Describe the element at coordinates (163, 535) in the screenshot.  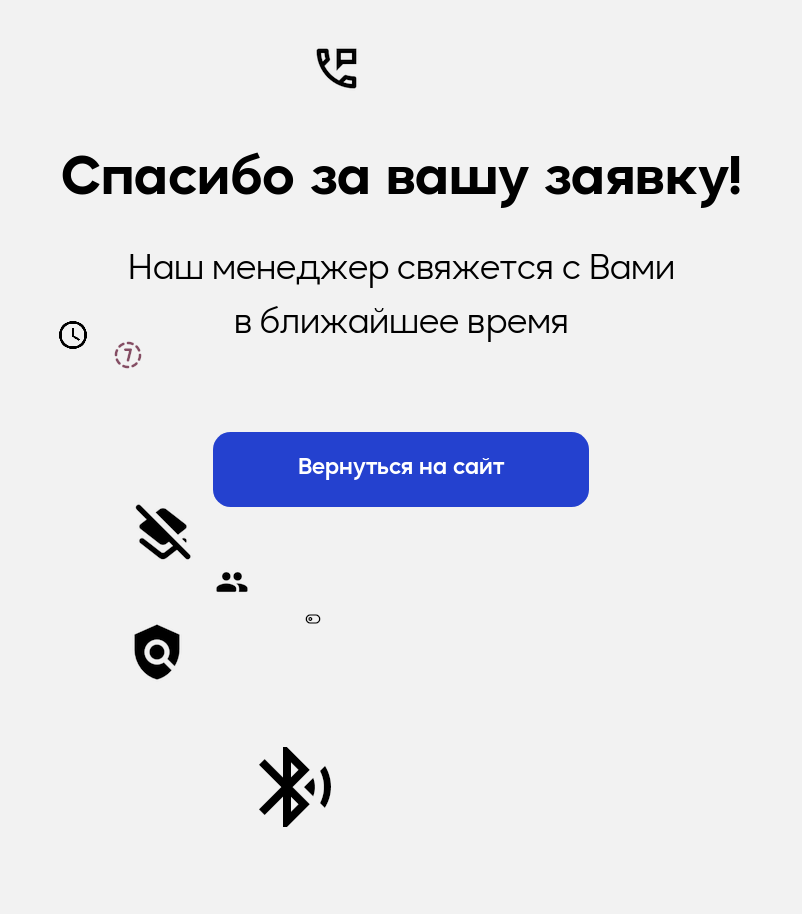
I see `clear all map layers` at that location.